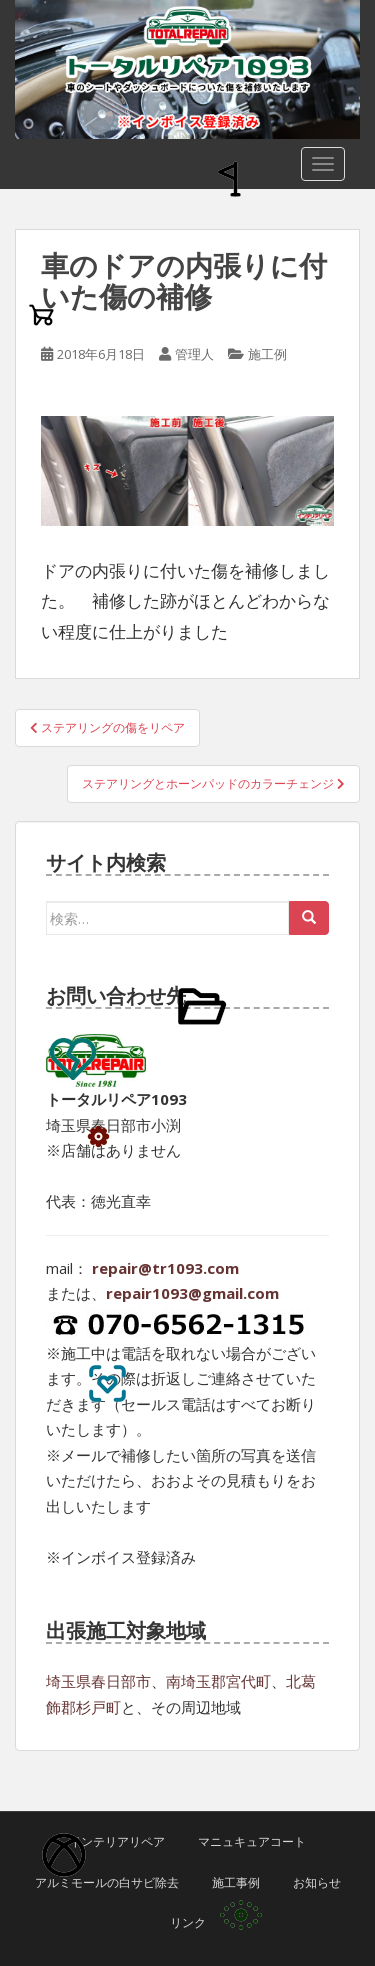 The height and width of the screenshot is (1966, 375). What do you see at coordinates (64, 1855) in the screenshot?
I see `xbox brand logo` at bounding box center [64, 1855].